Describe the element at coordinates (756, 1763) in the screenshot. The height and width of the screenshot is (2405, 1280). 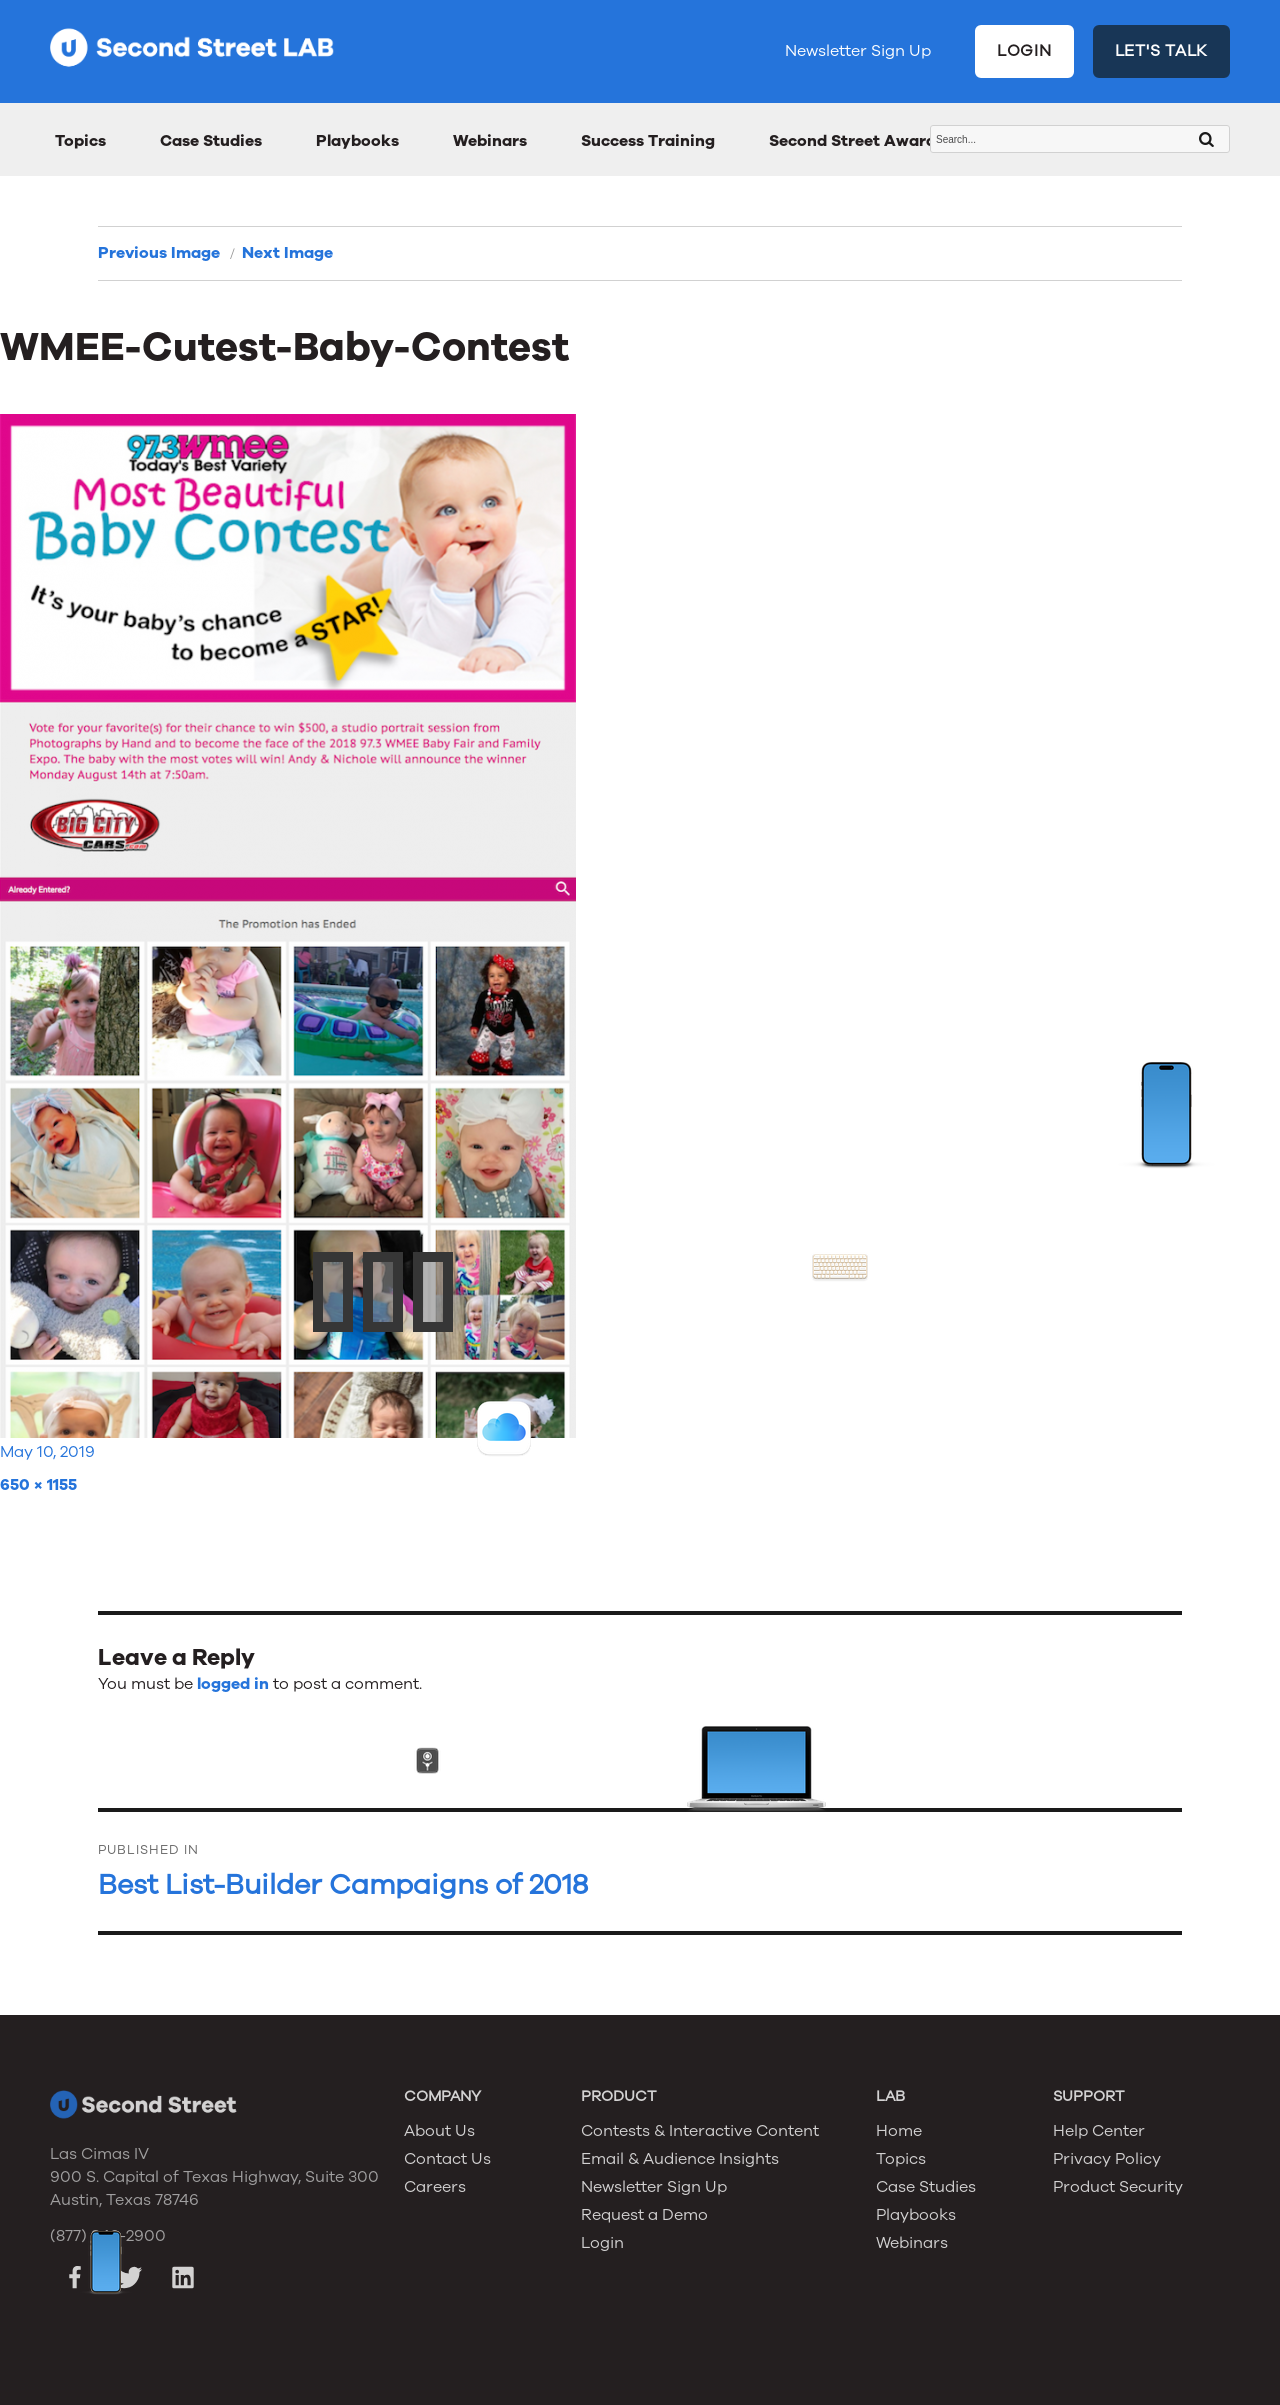
I see `represents this macbook pro device in system settings` at that location.